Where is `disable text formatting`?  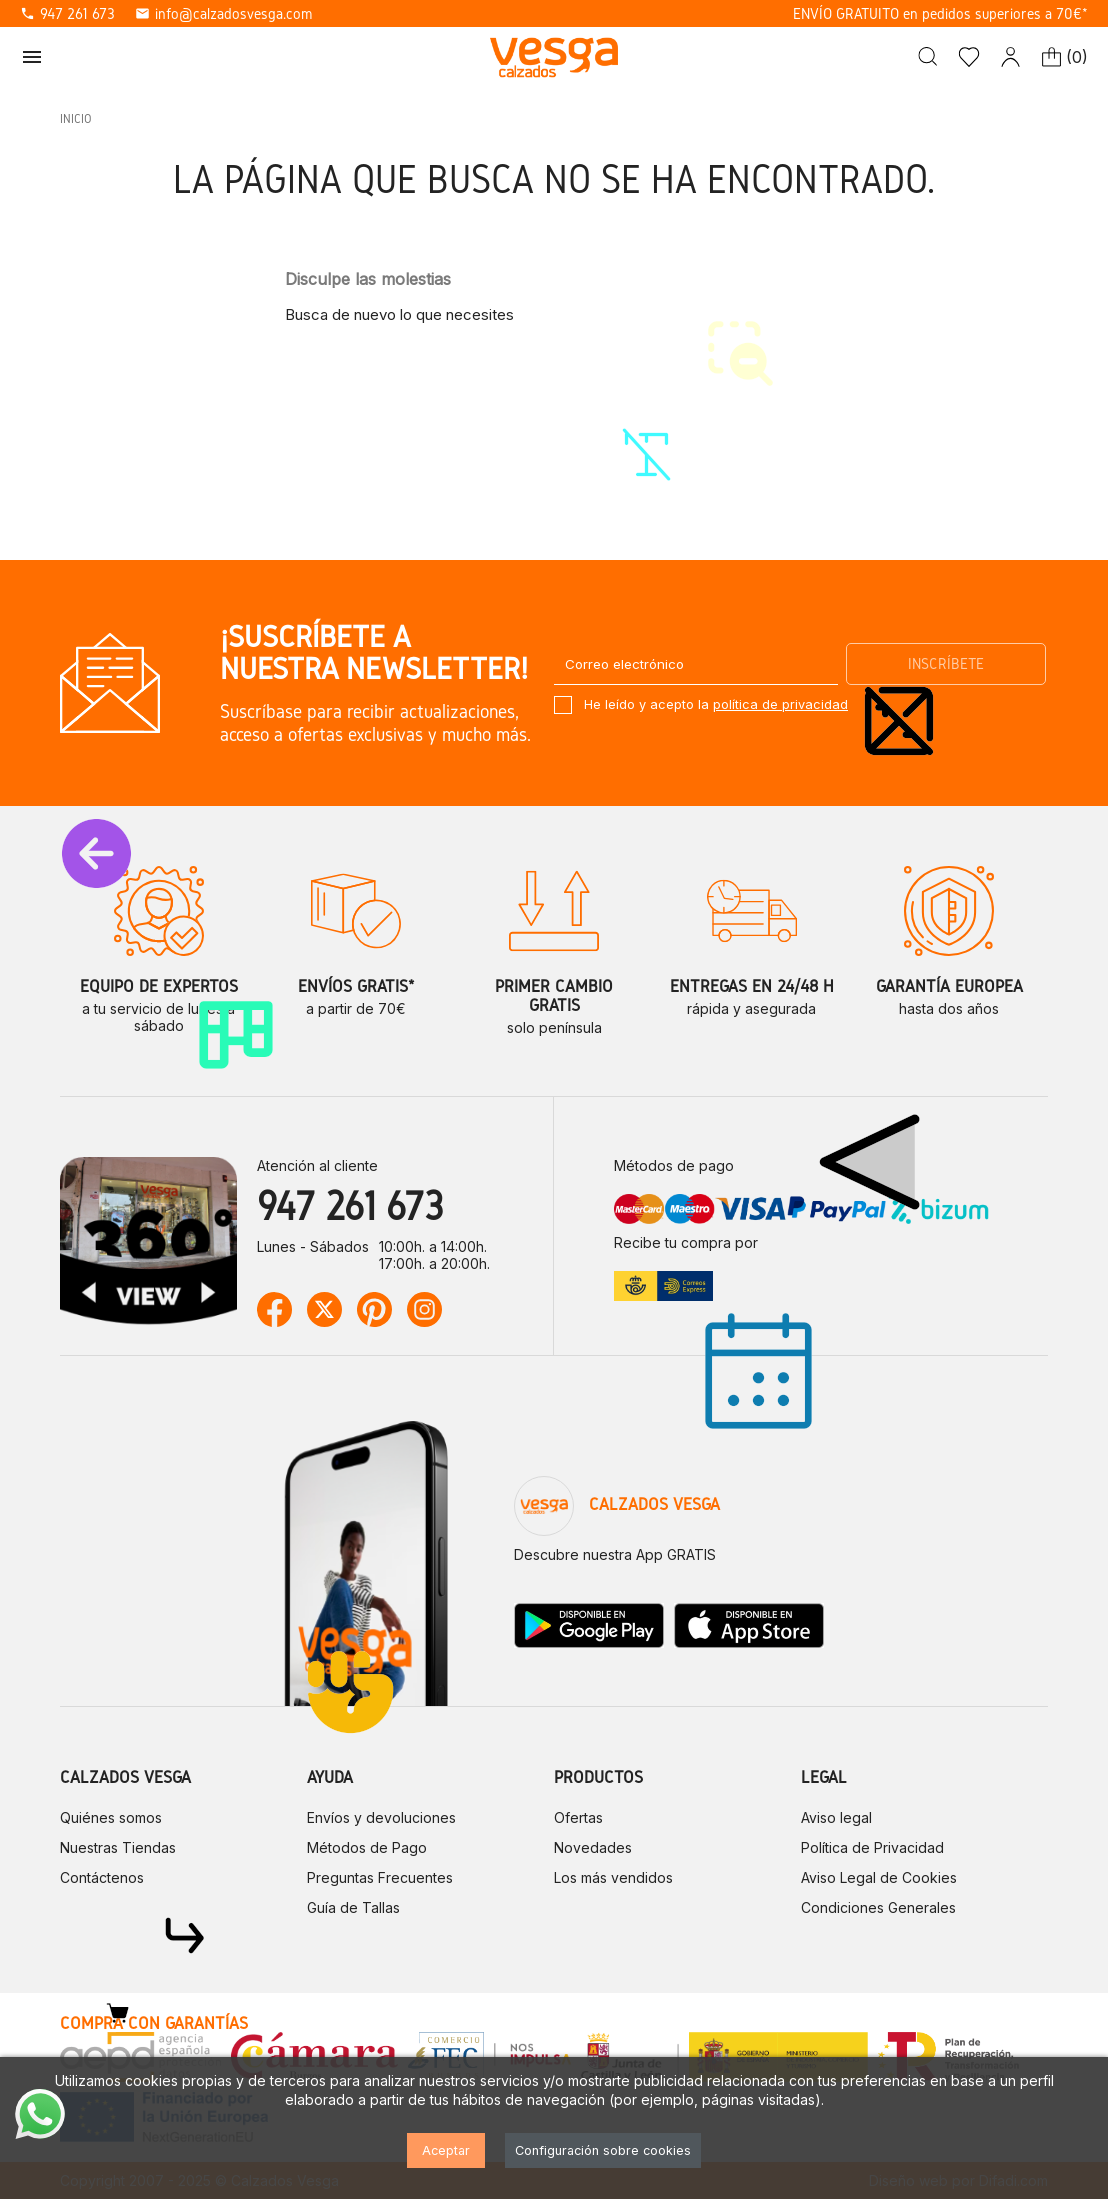
disable text formatting is located at coordinates (646, 454).